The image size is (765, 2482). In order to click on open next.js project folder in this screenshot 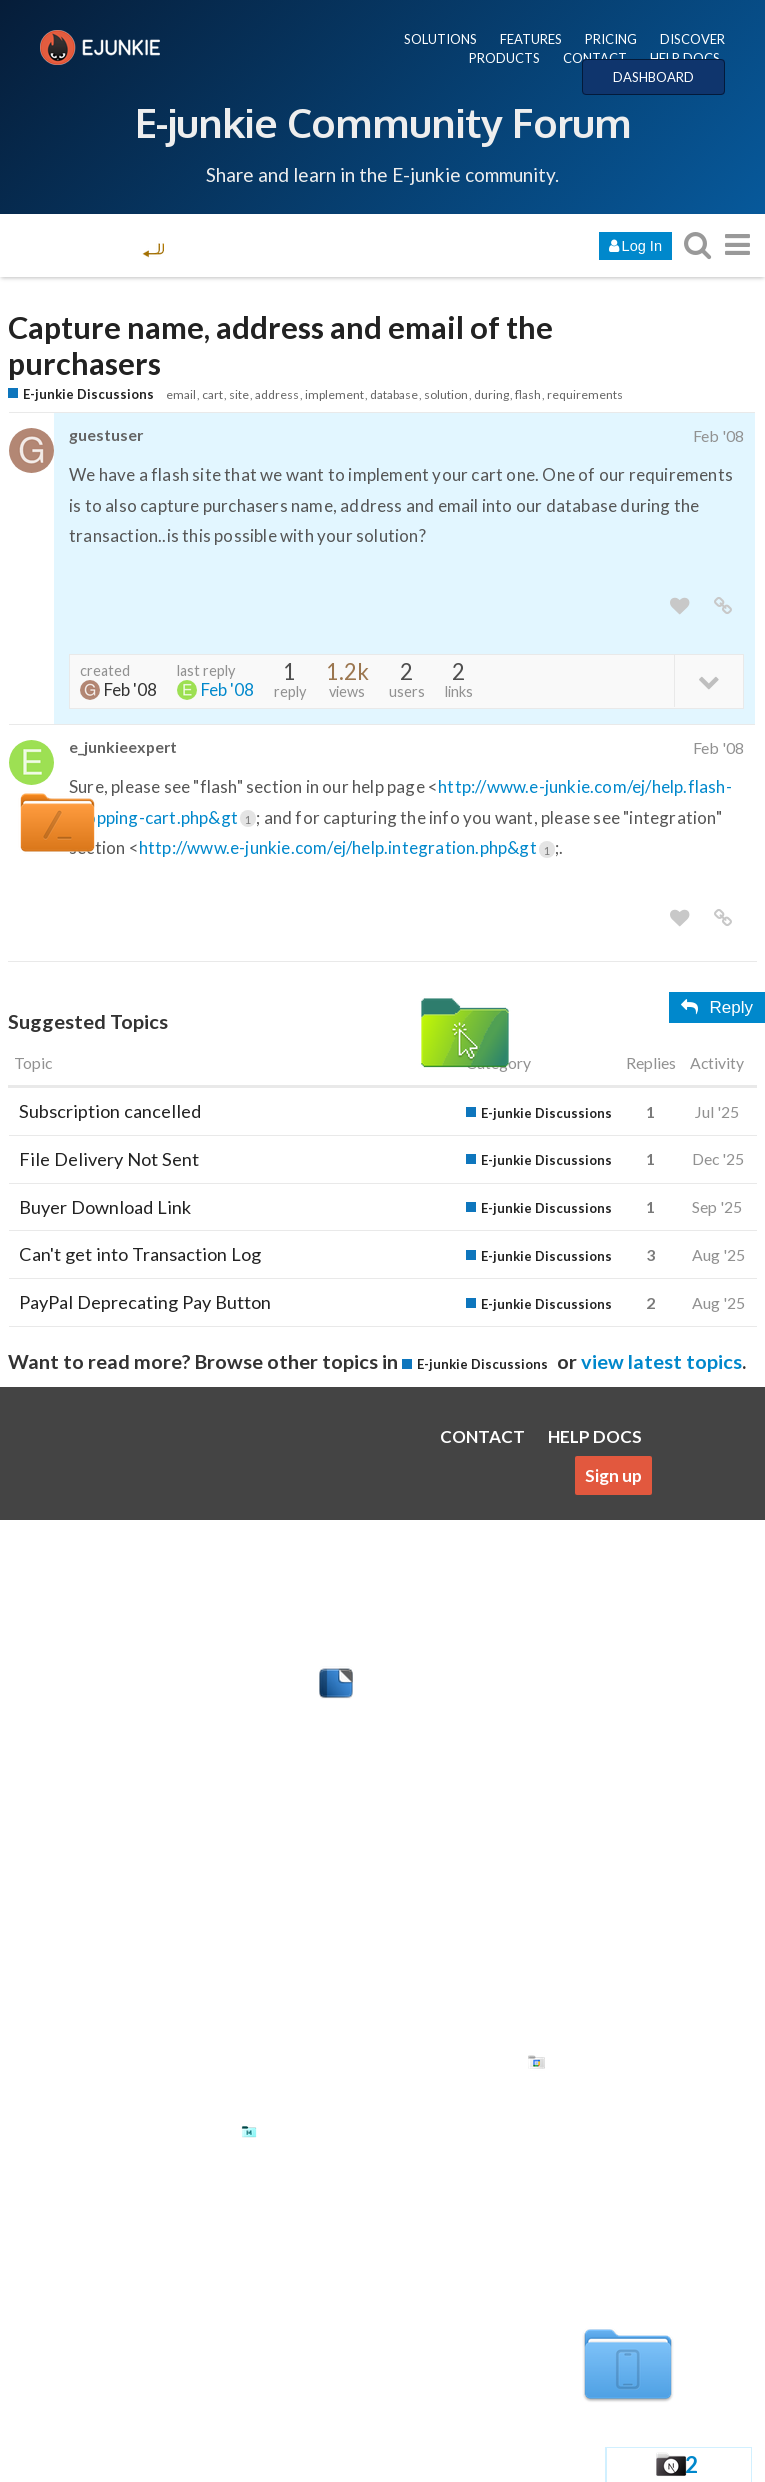, I will do `click(671, 2465)`.